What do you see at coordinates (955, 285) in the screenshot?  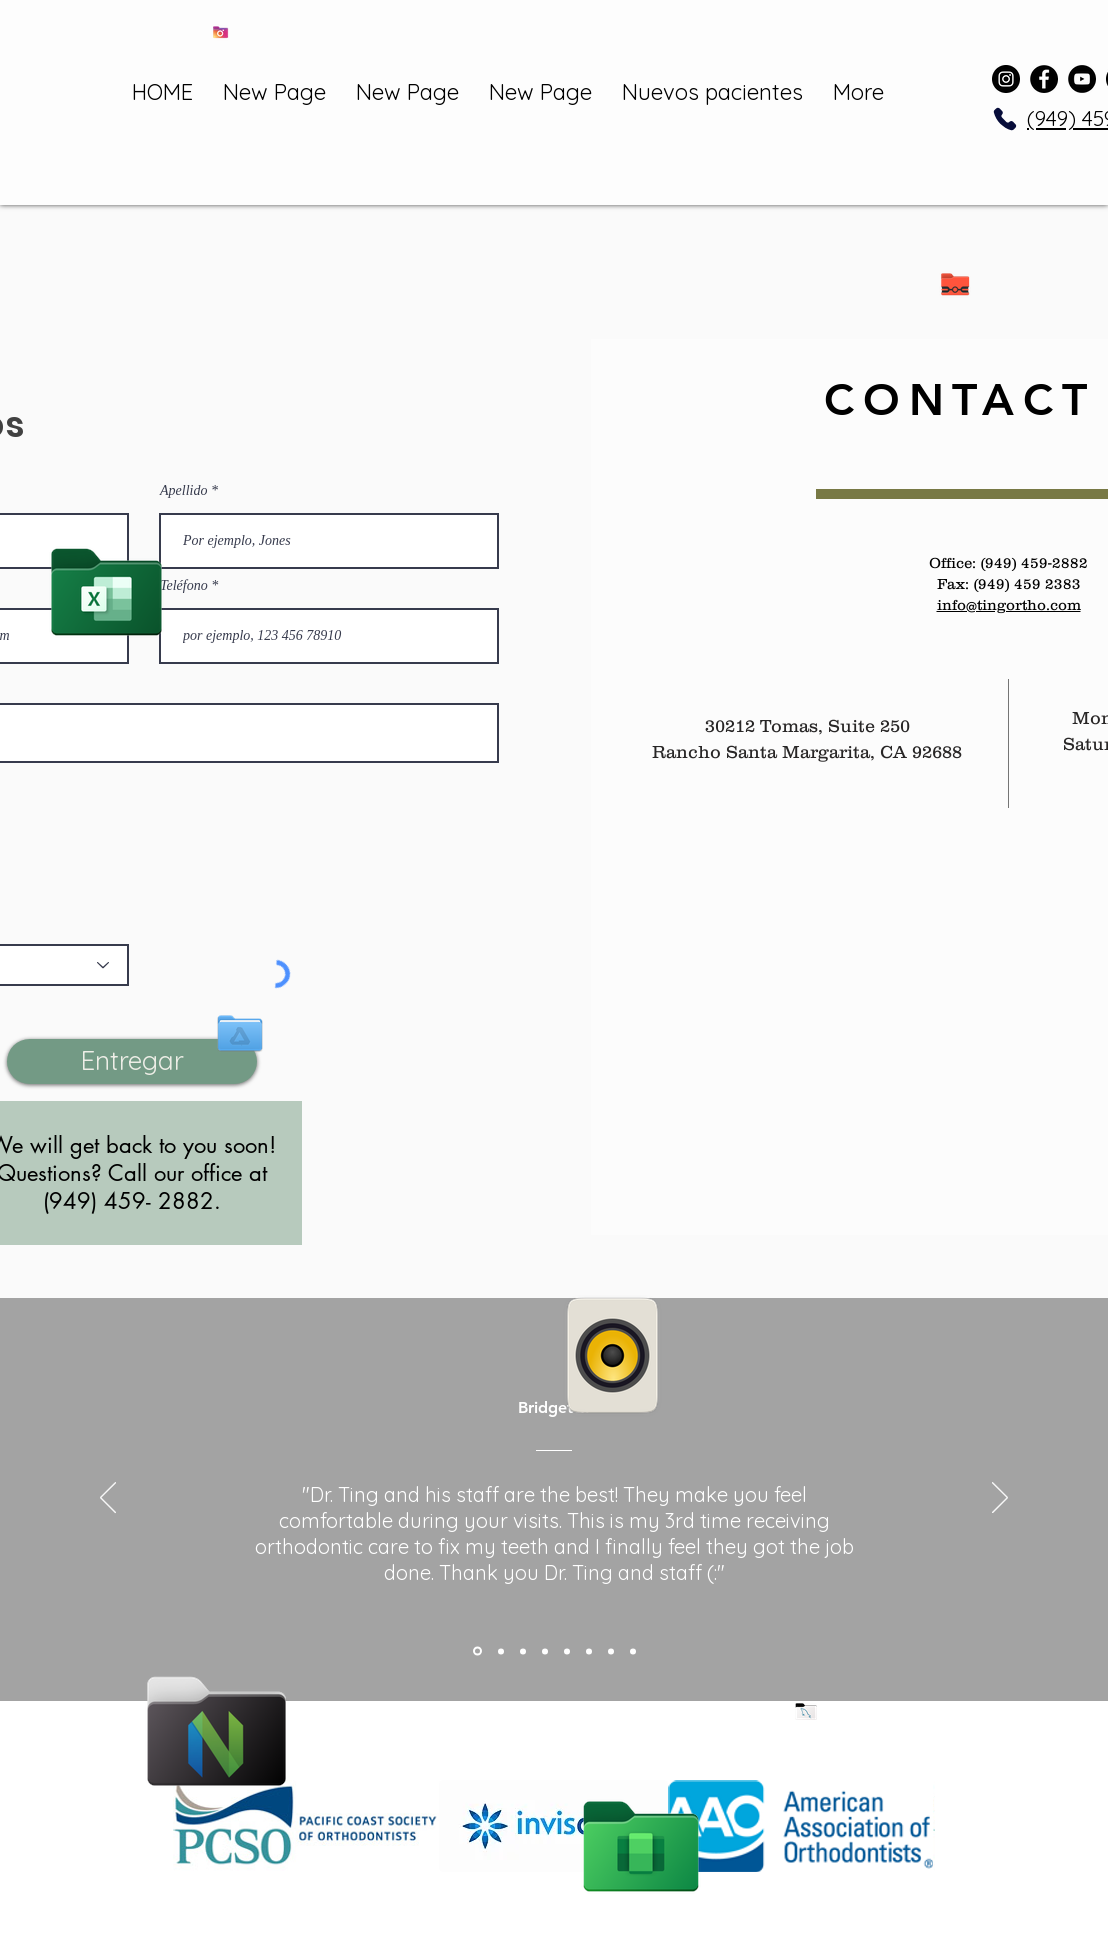 I see `open folder containing cherish ball pokémon or event pokémon` at bounding box center [955, 285].